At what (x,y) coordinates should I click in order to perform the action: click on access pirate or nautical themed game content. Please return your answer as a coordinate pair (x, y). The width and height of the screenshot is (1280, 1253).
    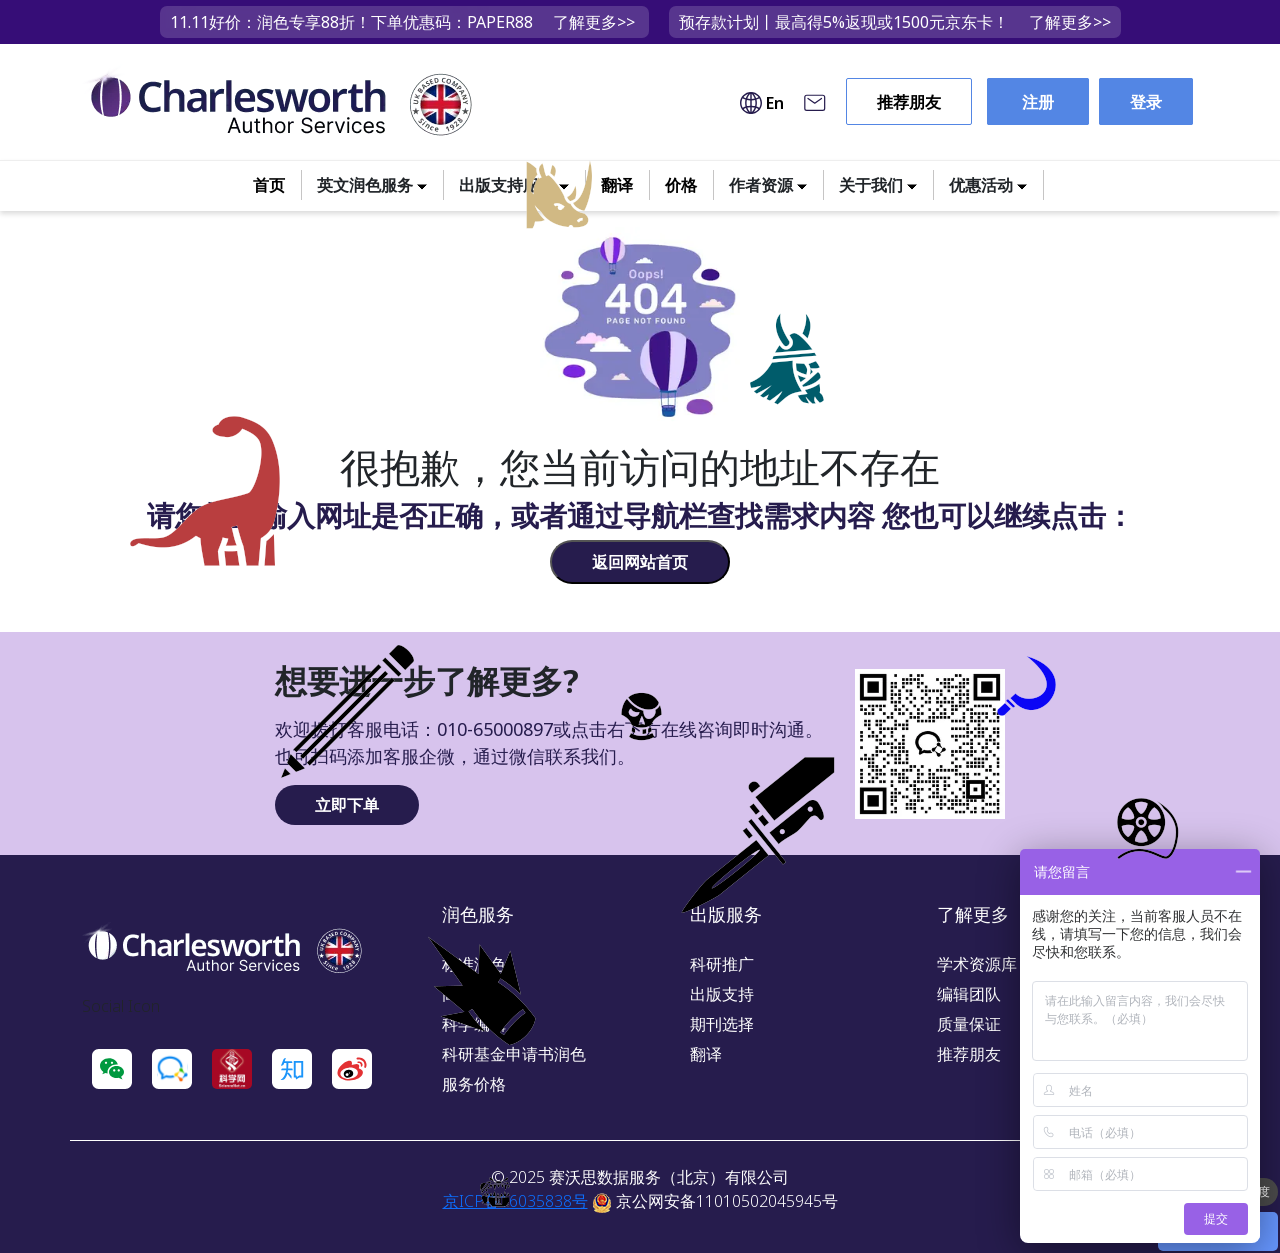
    Looking at the image, I should click on (641, 716).